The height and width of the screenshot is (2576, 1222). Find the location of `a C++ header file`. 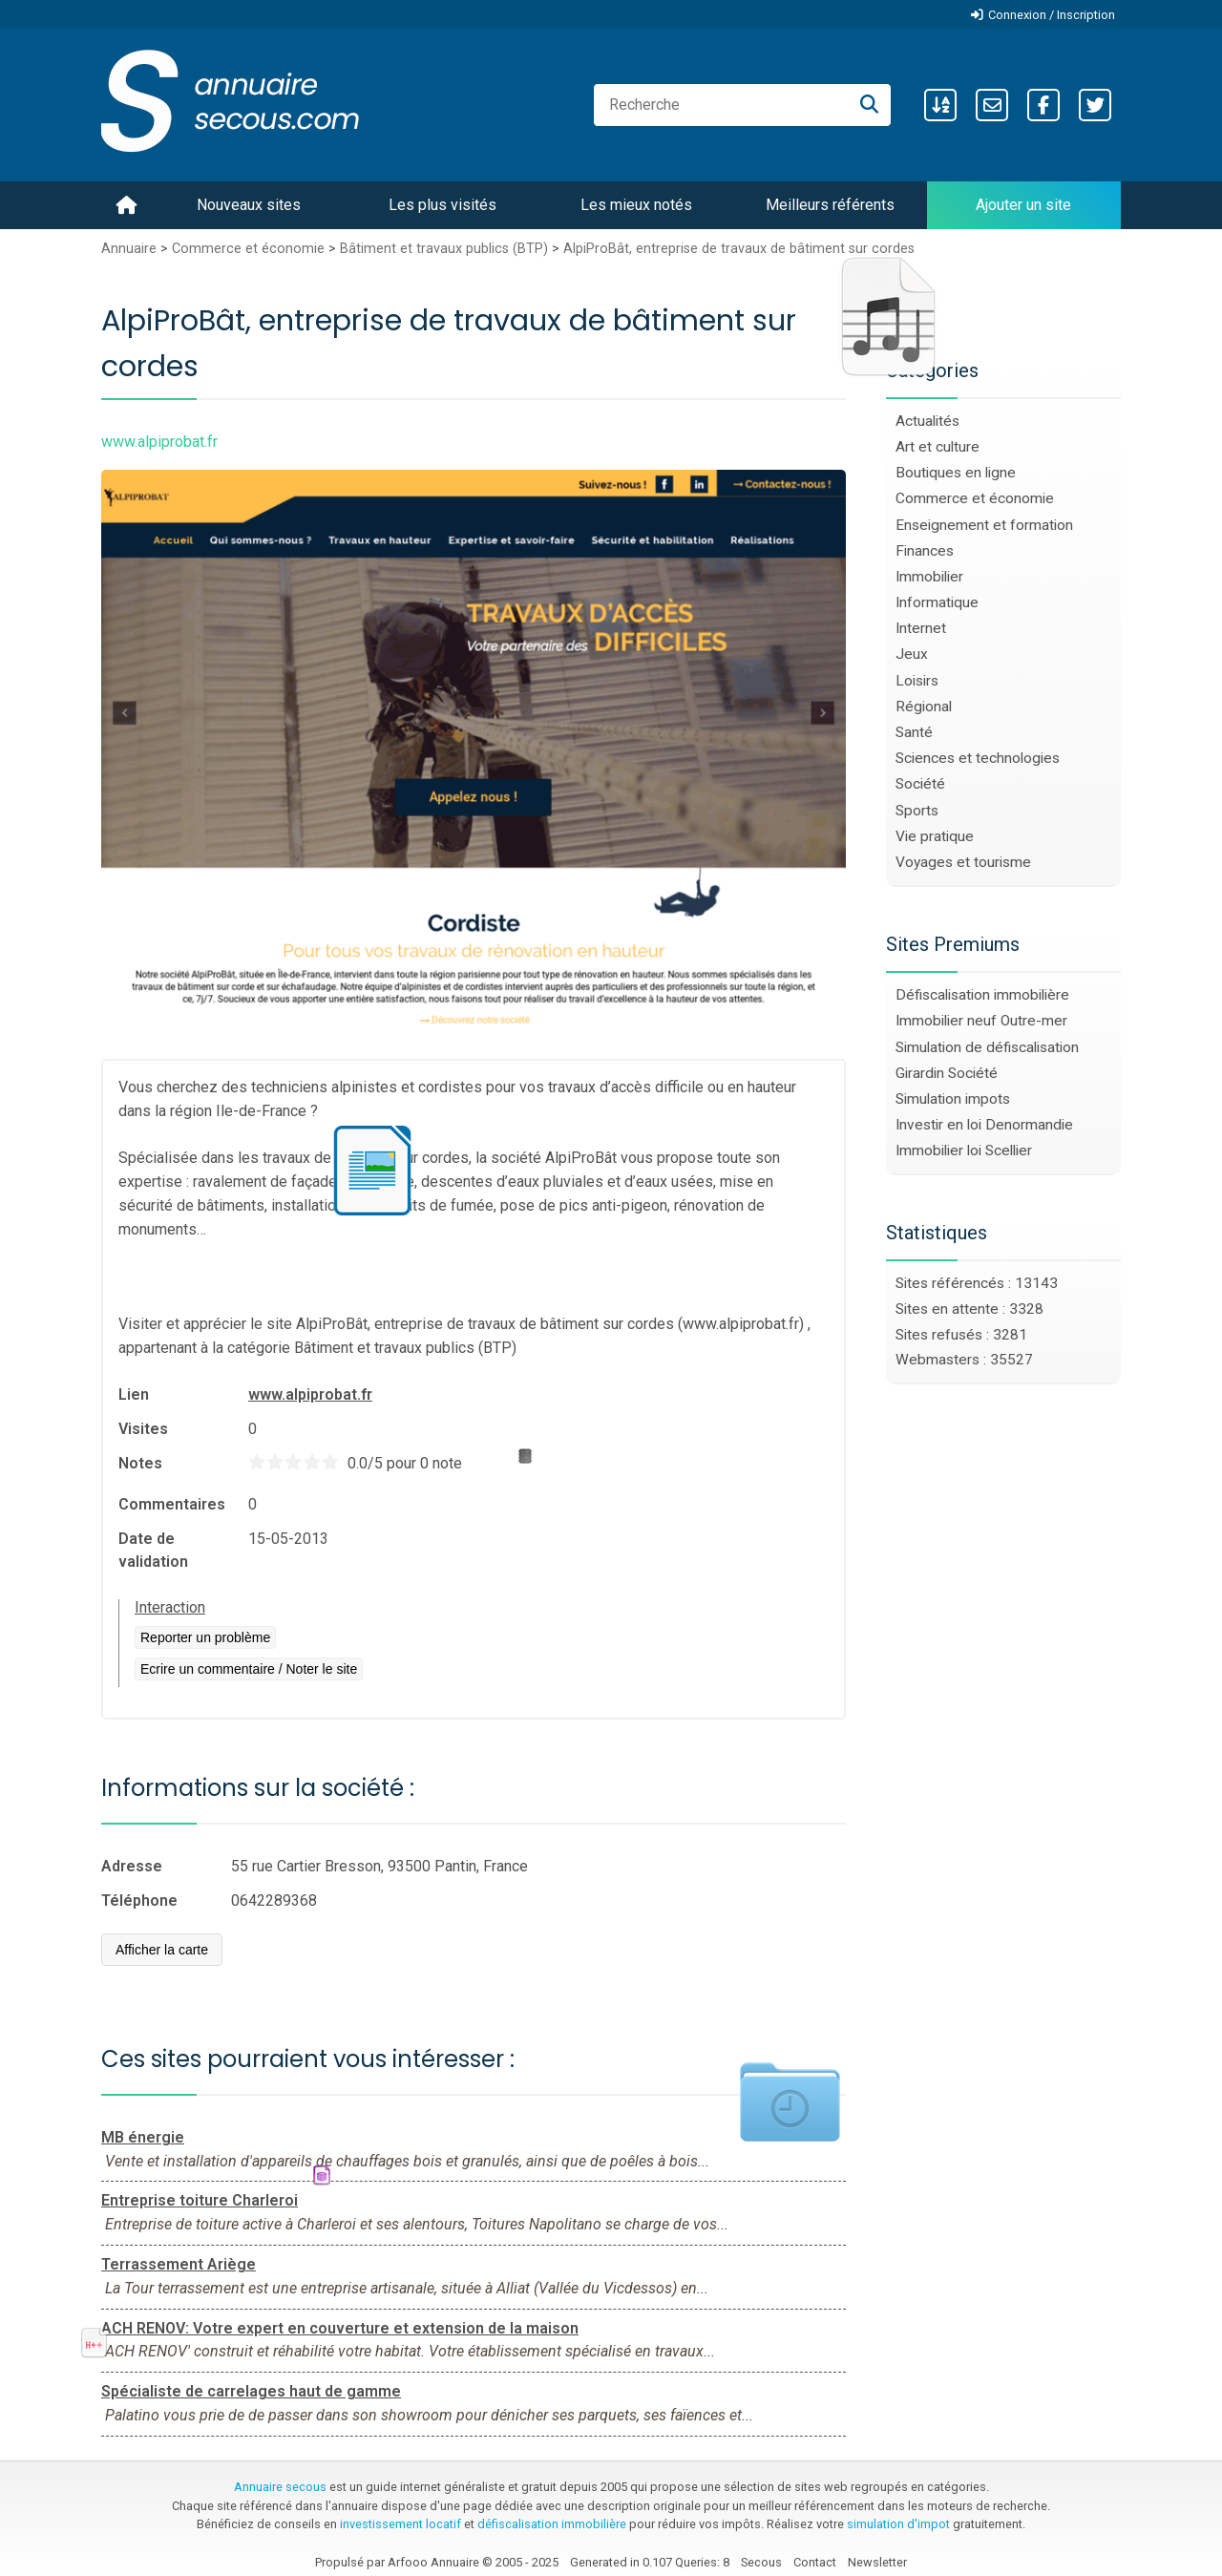

a C++ header file is located at coordinates (94, 2342).